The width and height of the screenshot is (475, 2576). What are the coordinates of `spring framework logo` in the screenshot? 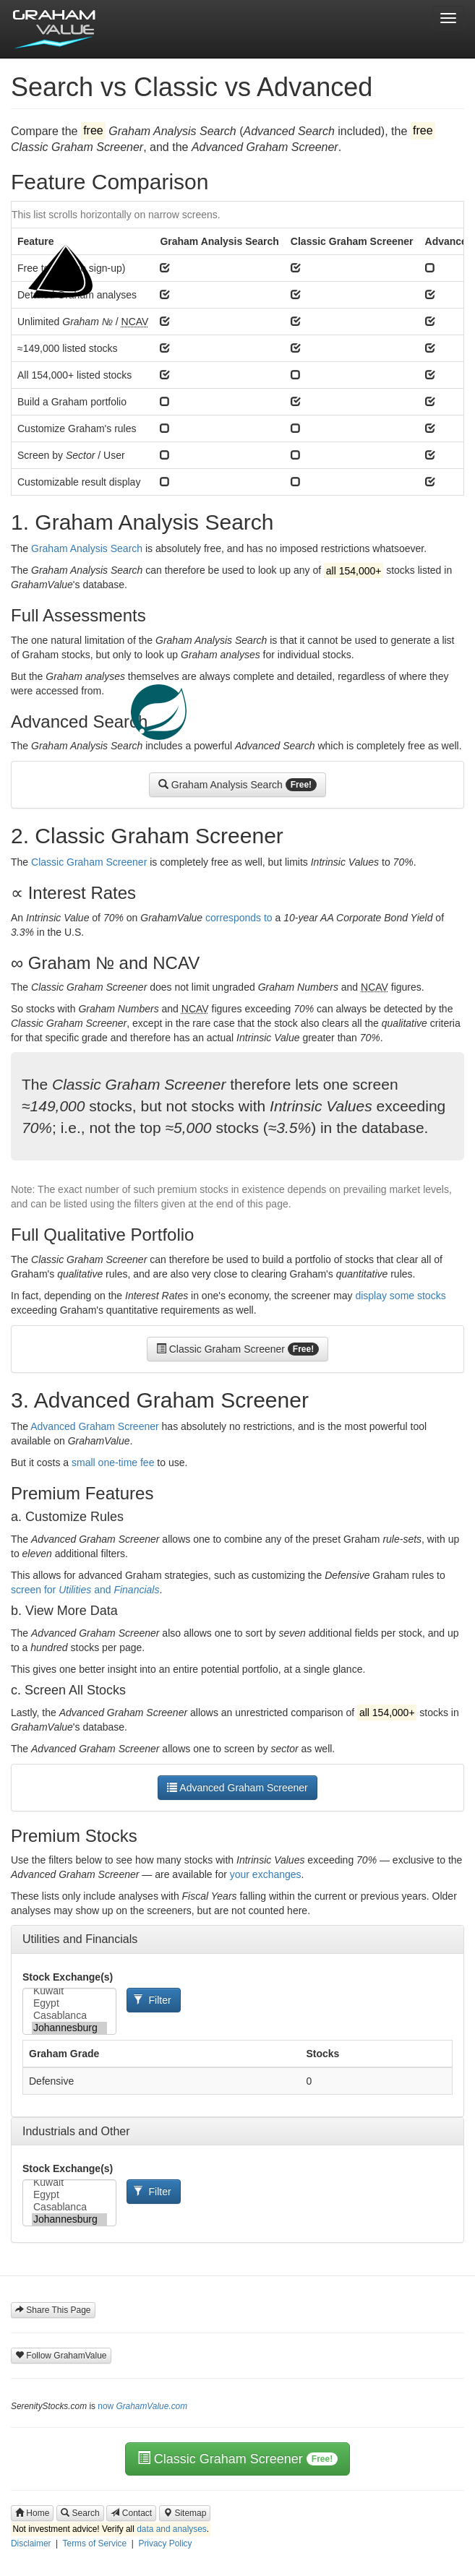 It's located at (158, 712).